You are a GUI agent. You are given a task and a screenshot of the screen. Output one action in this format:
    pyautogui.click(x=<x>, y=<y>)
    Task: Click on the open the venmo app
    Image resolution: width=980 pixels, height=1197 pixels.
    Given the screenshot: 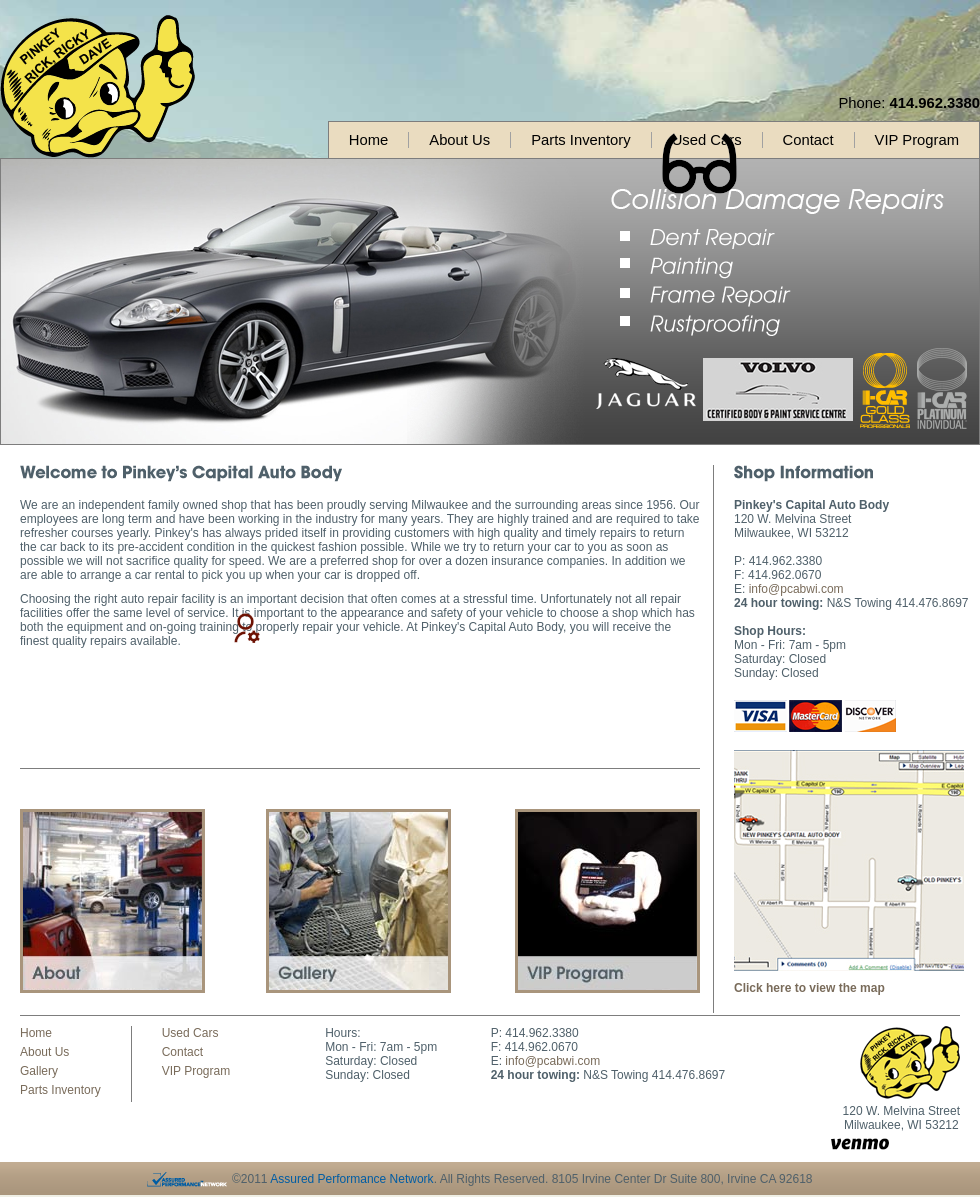 What is the action you would take?
    pyautogui.click(x=860, y=1144)
    